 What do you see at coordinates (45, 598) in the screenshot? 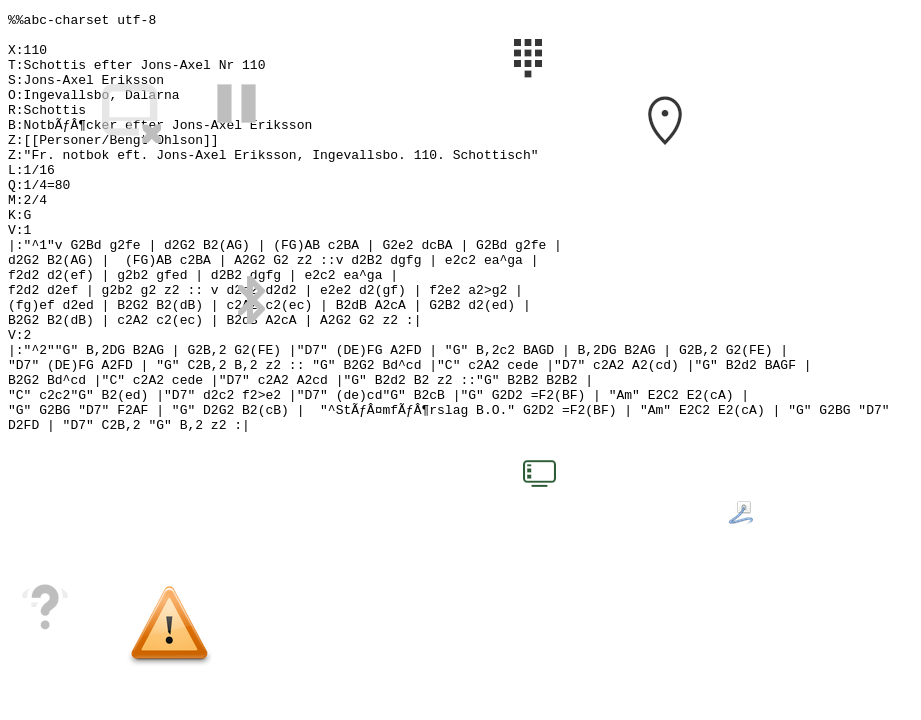
I see `indicates no internet connection despite wifi signal` at bounding box center [45, 598].